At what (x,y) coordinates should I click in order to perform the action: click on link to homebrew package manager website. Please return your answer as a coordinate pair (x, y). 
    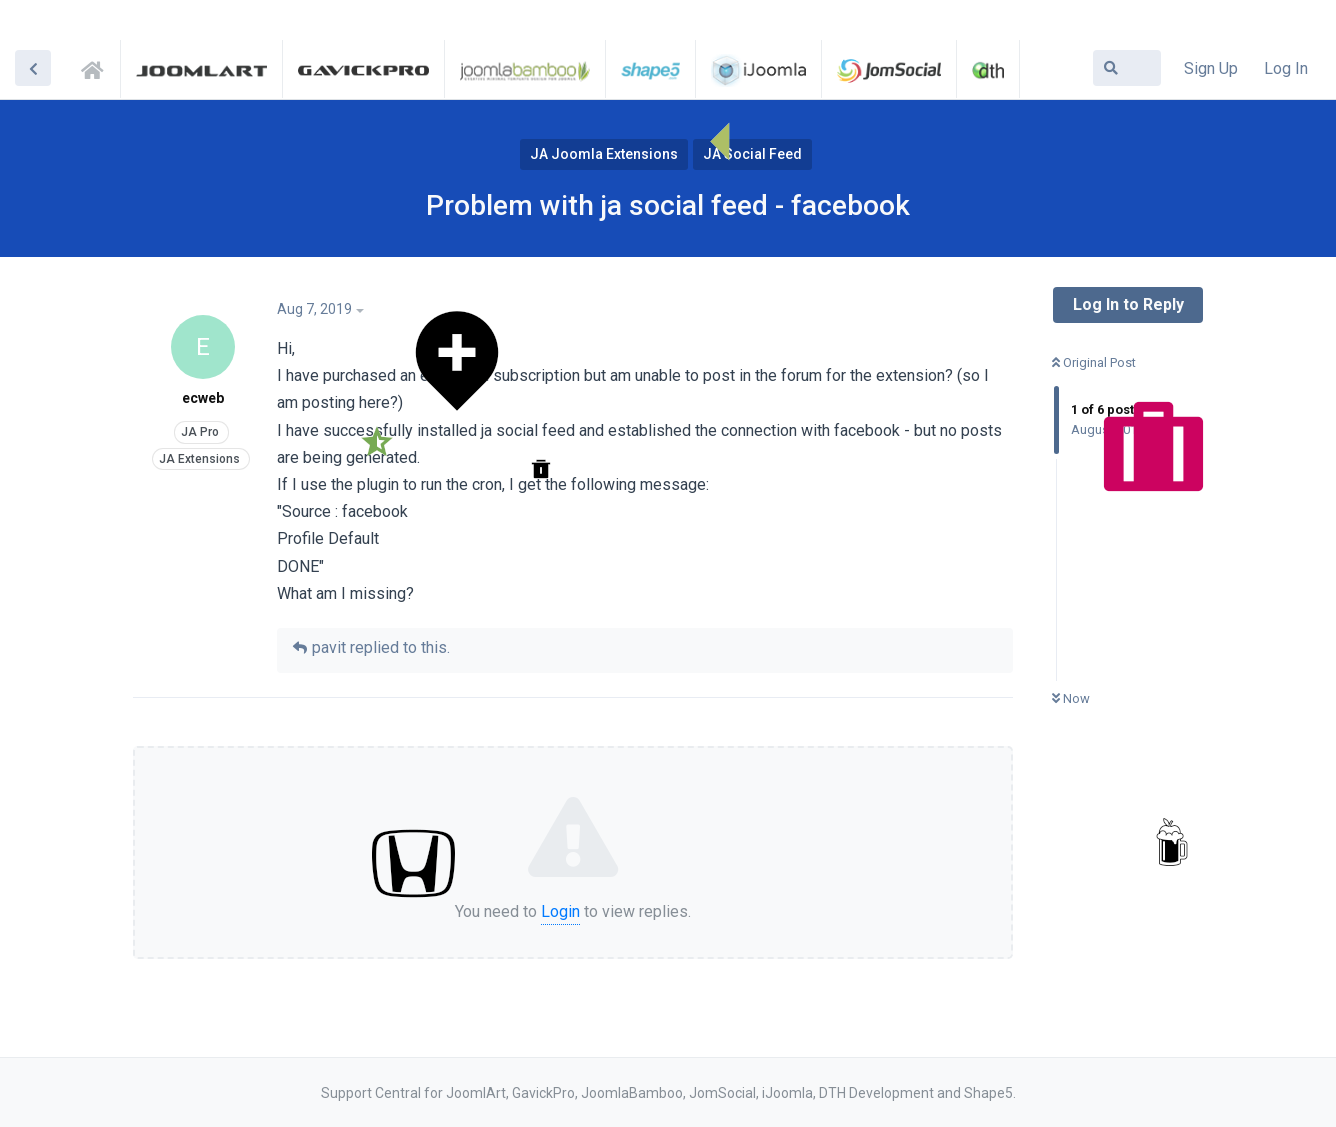
    Looking at the image, I should click on (1172, 842).